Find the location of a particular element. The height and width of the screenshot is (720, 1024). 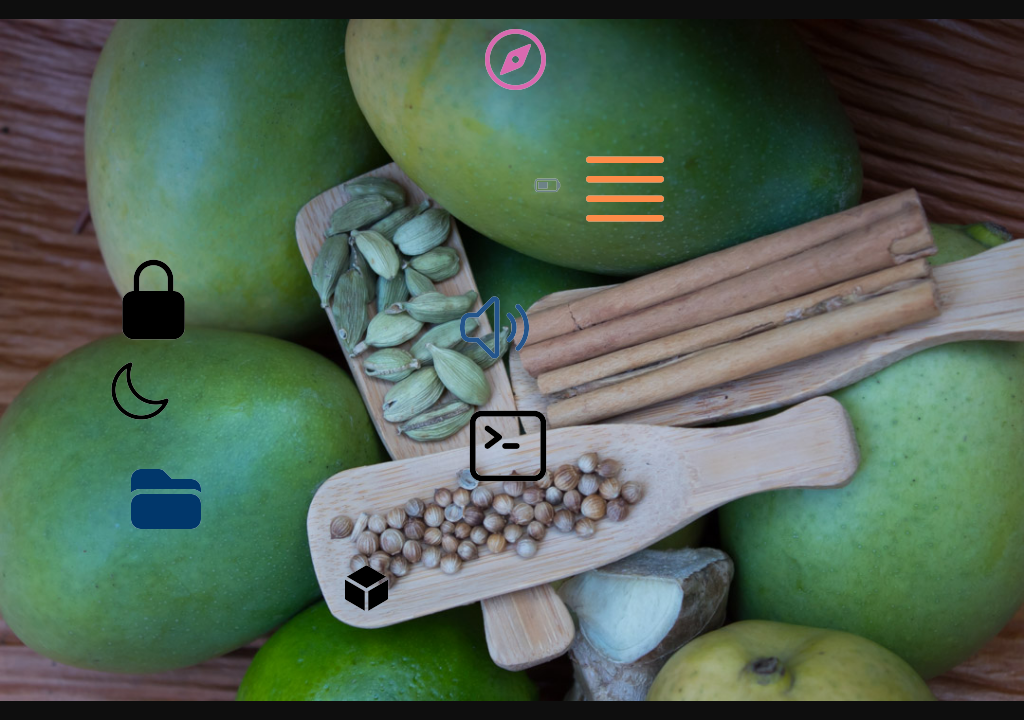

open navigation menu is located at coordinates (625, 189).